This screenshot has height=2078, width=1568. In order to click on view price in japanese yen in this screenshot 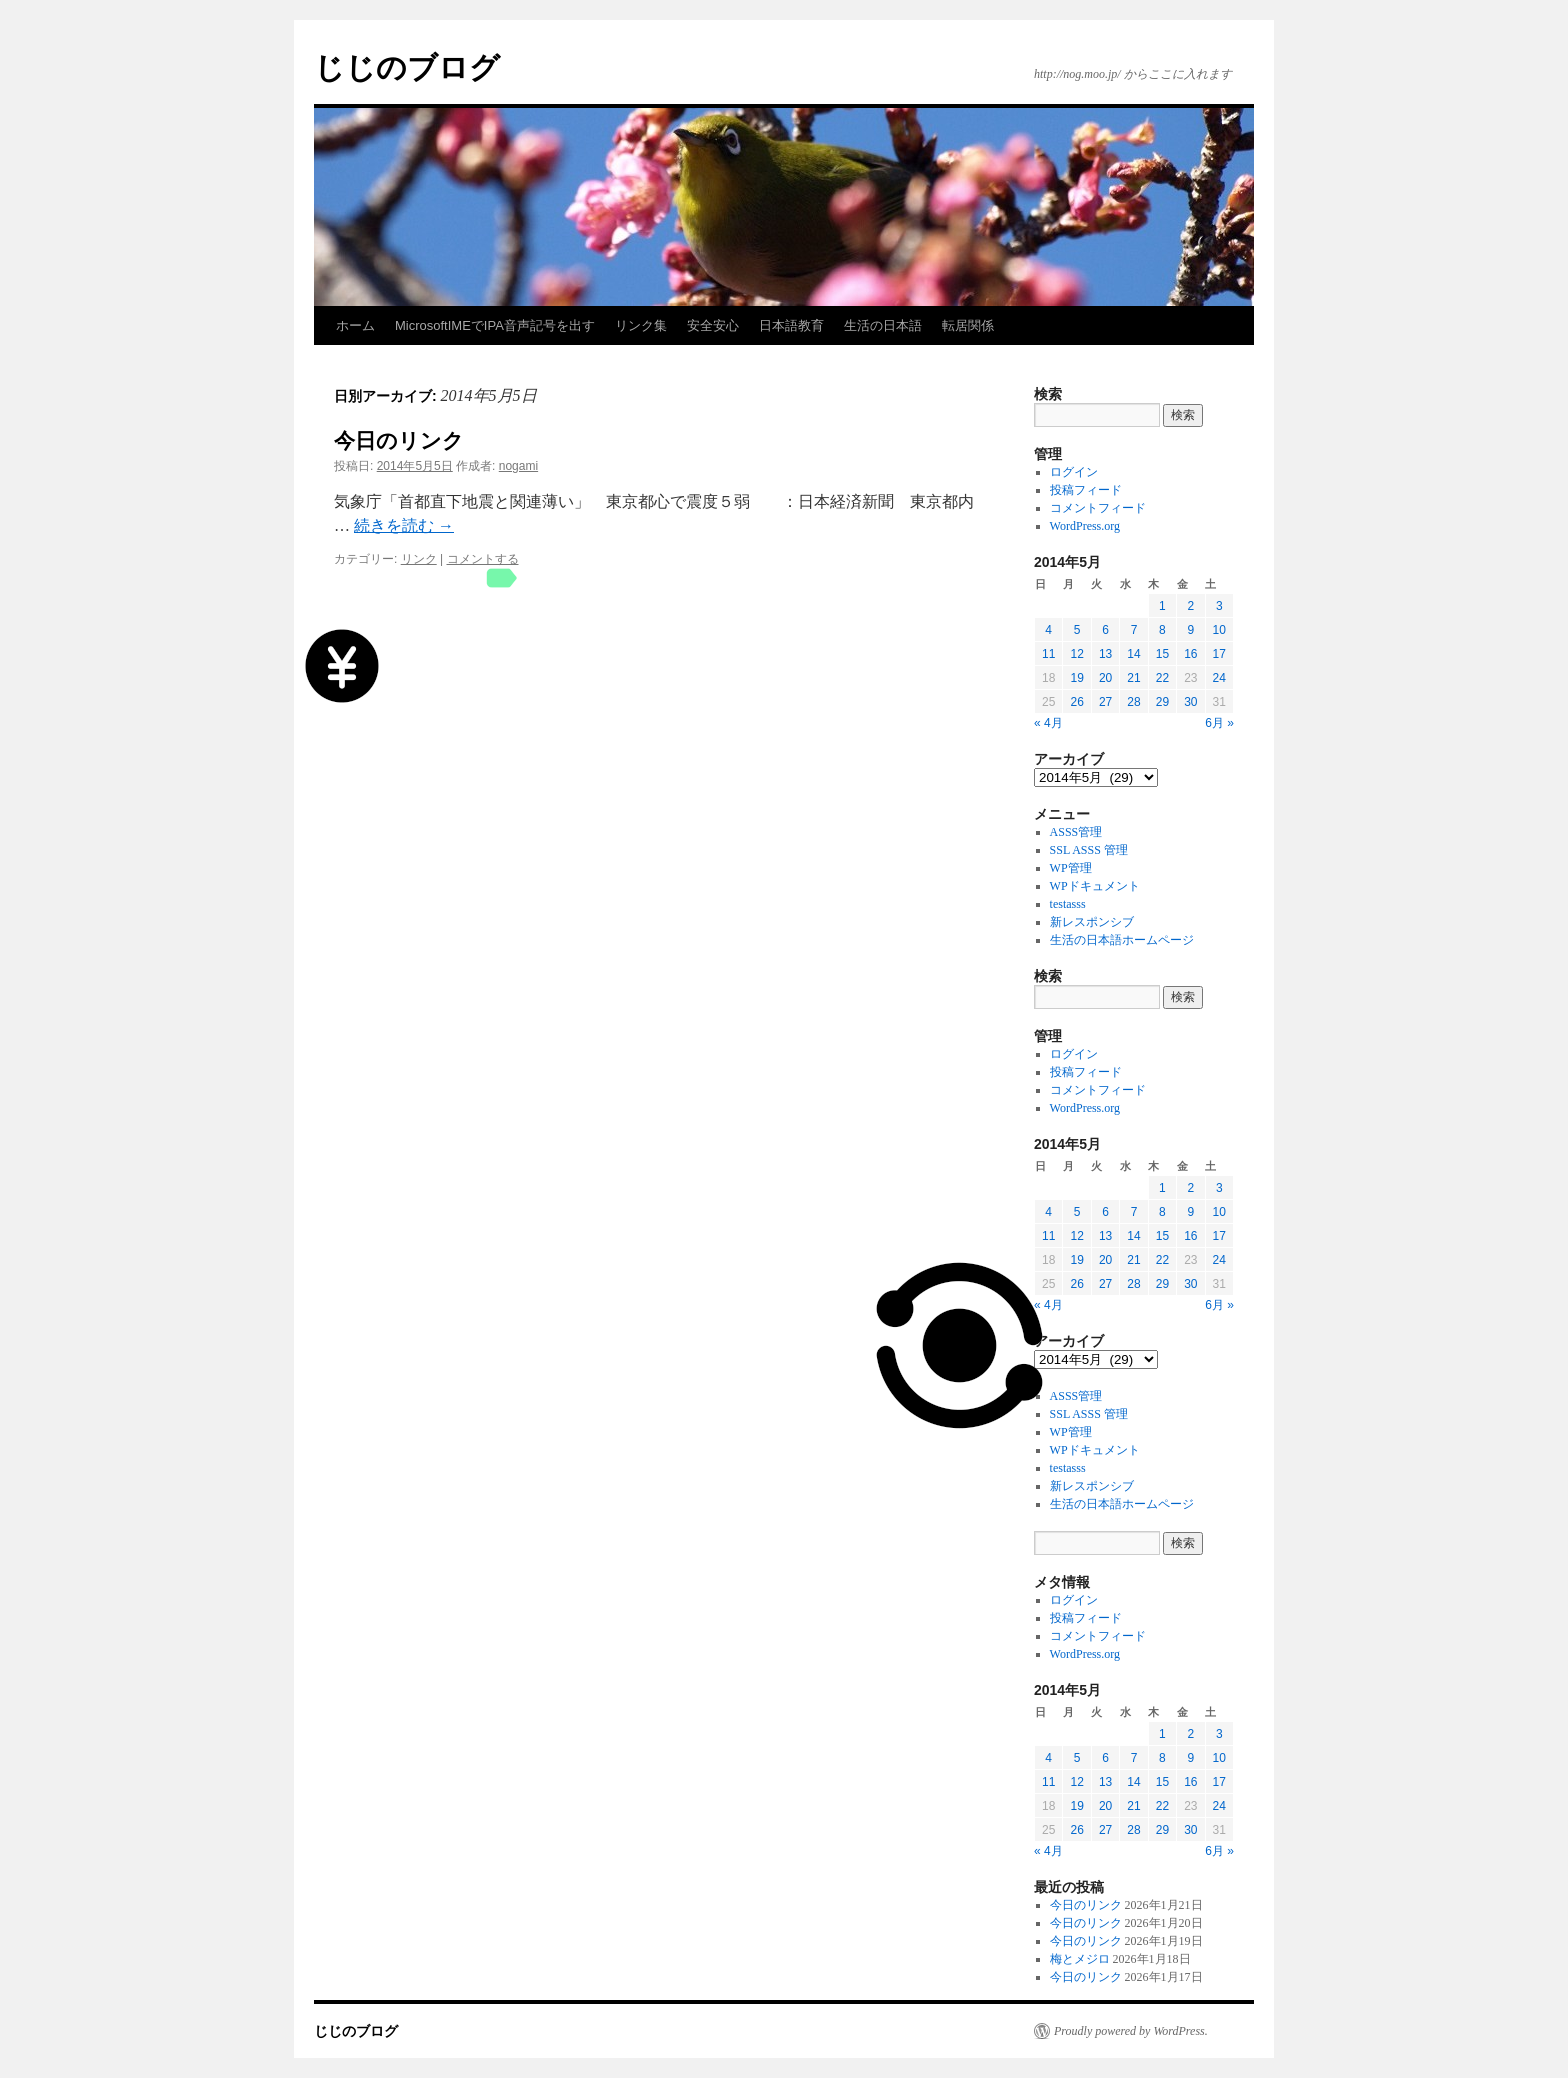, I will do `click(342, 666)`.